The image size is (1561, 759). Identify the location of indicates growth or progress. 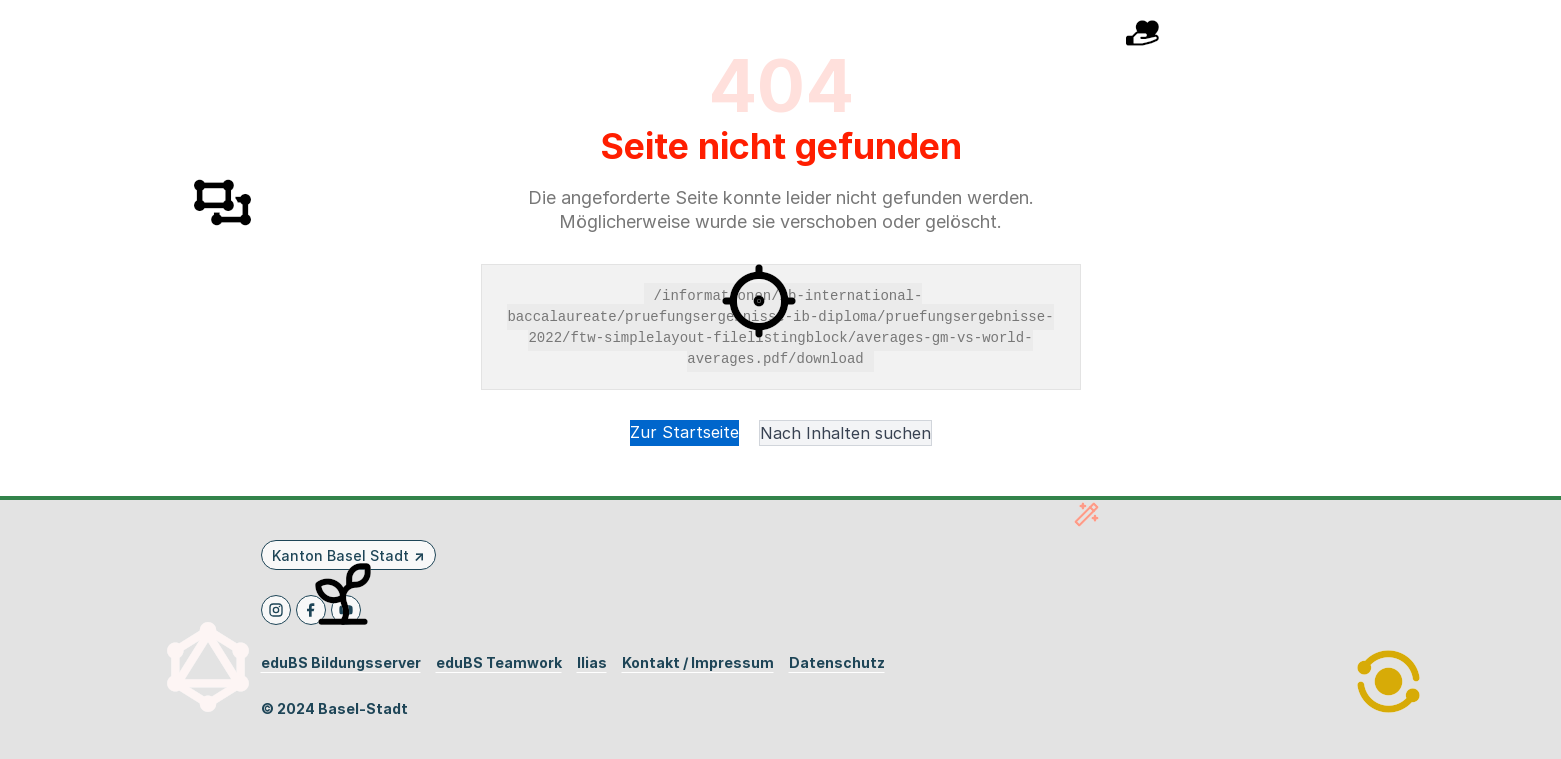
(343, 594).